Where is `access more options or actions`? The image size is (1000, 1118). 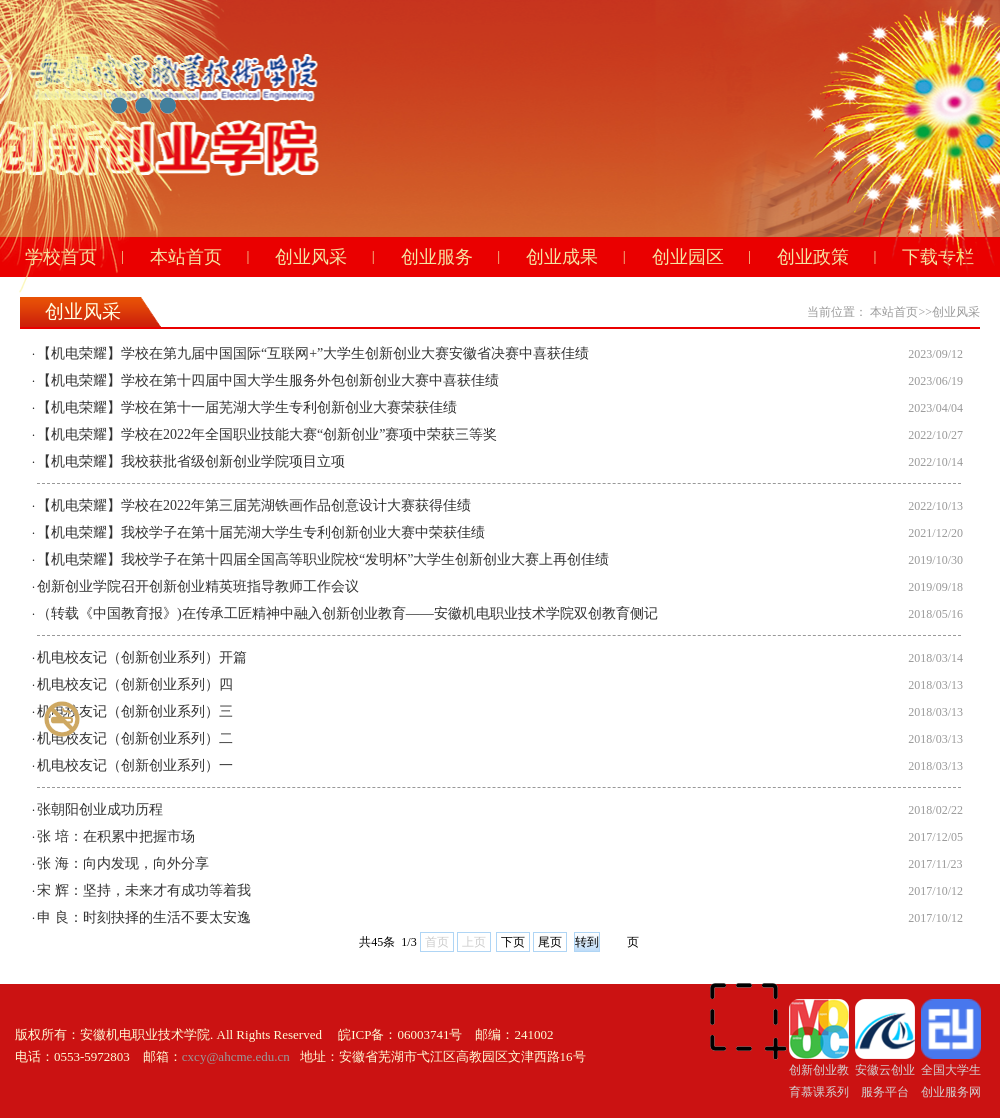 access more options or actions is located at coordinates (143, 105).